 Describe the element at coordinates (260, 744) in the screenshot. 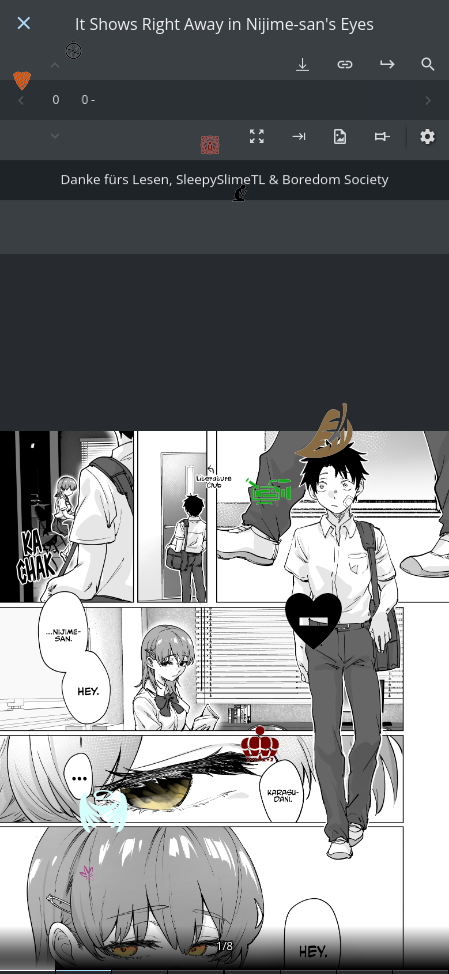

I see `indicates premium or royal status in a game` at that location.